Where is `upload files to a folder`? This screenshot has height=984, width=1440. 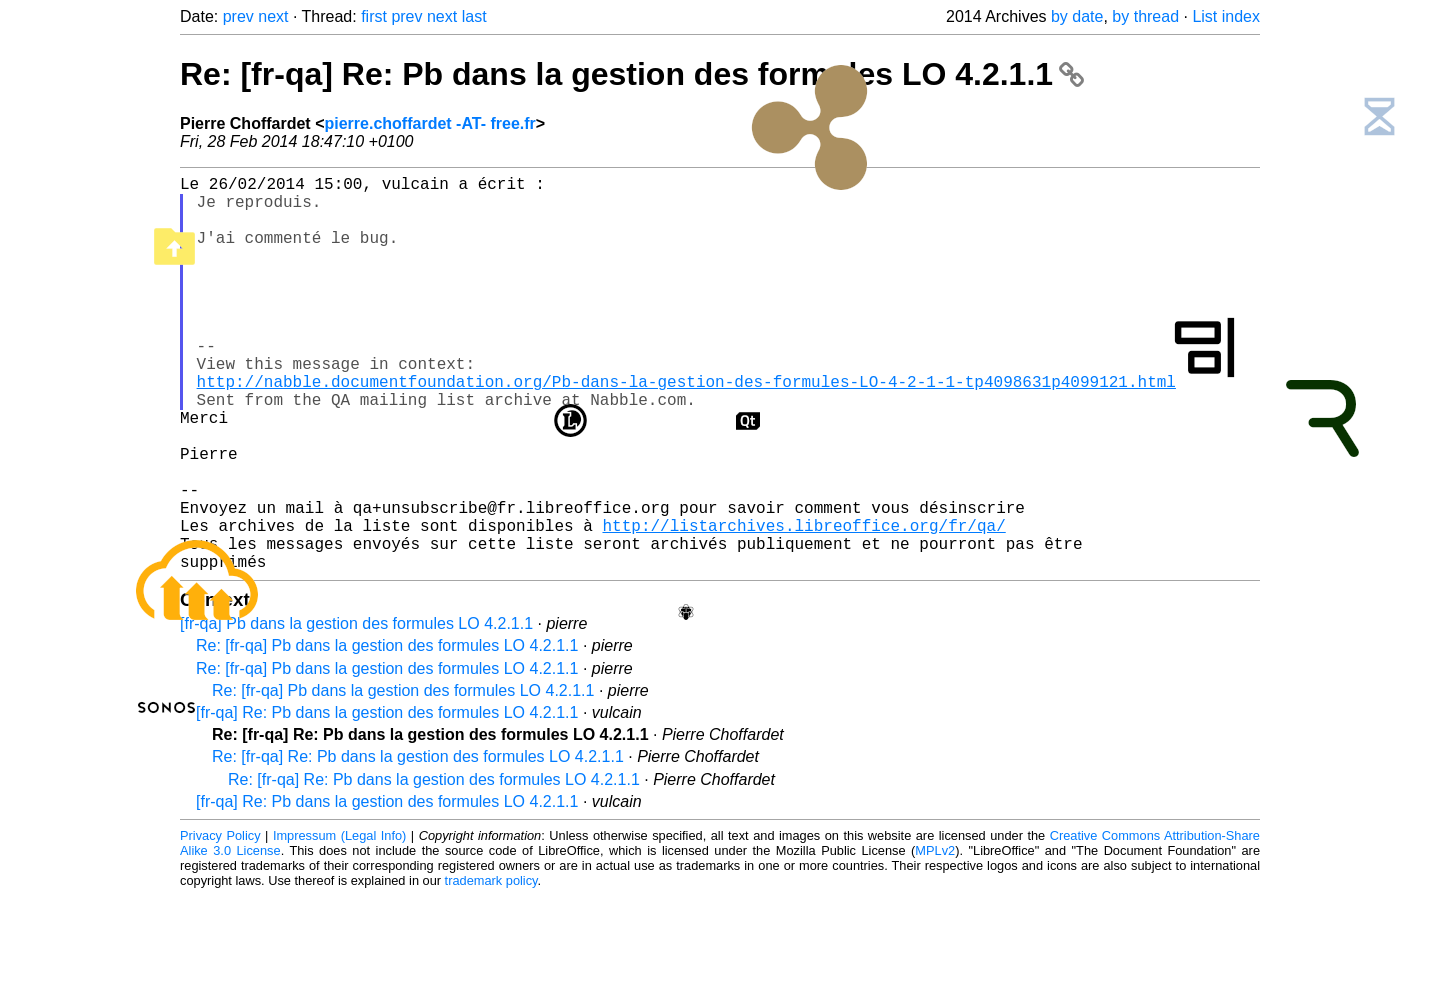
upload files to a folder is located at coordinates (174, 246).